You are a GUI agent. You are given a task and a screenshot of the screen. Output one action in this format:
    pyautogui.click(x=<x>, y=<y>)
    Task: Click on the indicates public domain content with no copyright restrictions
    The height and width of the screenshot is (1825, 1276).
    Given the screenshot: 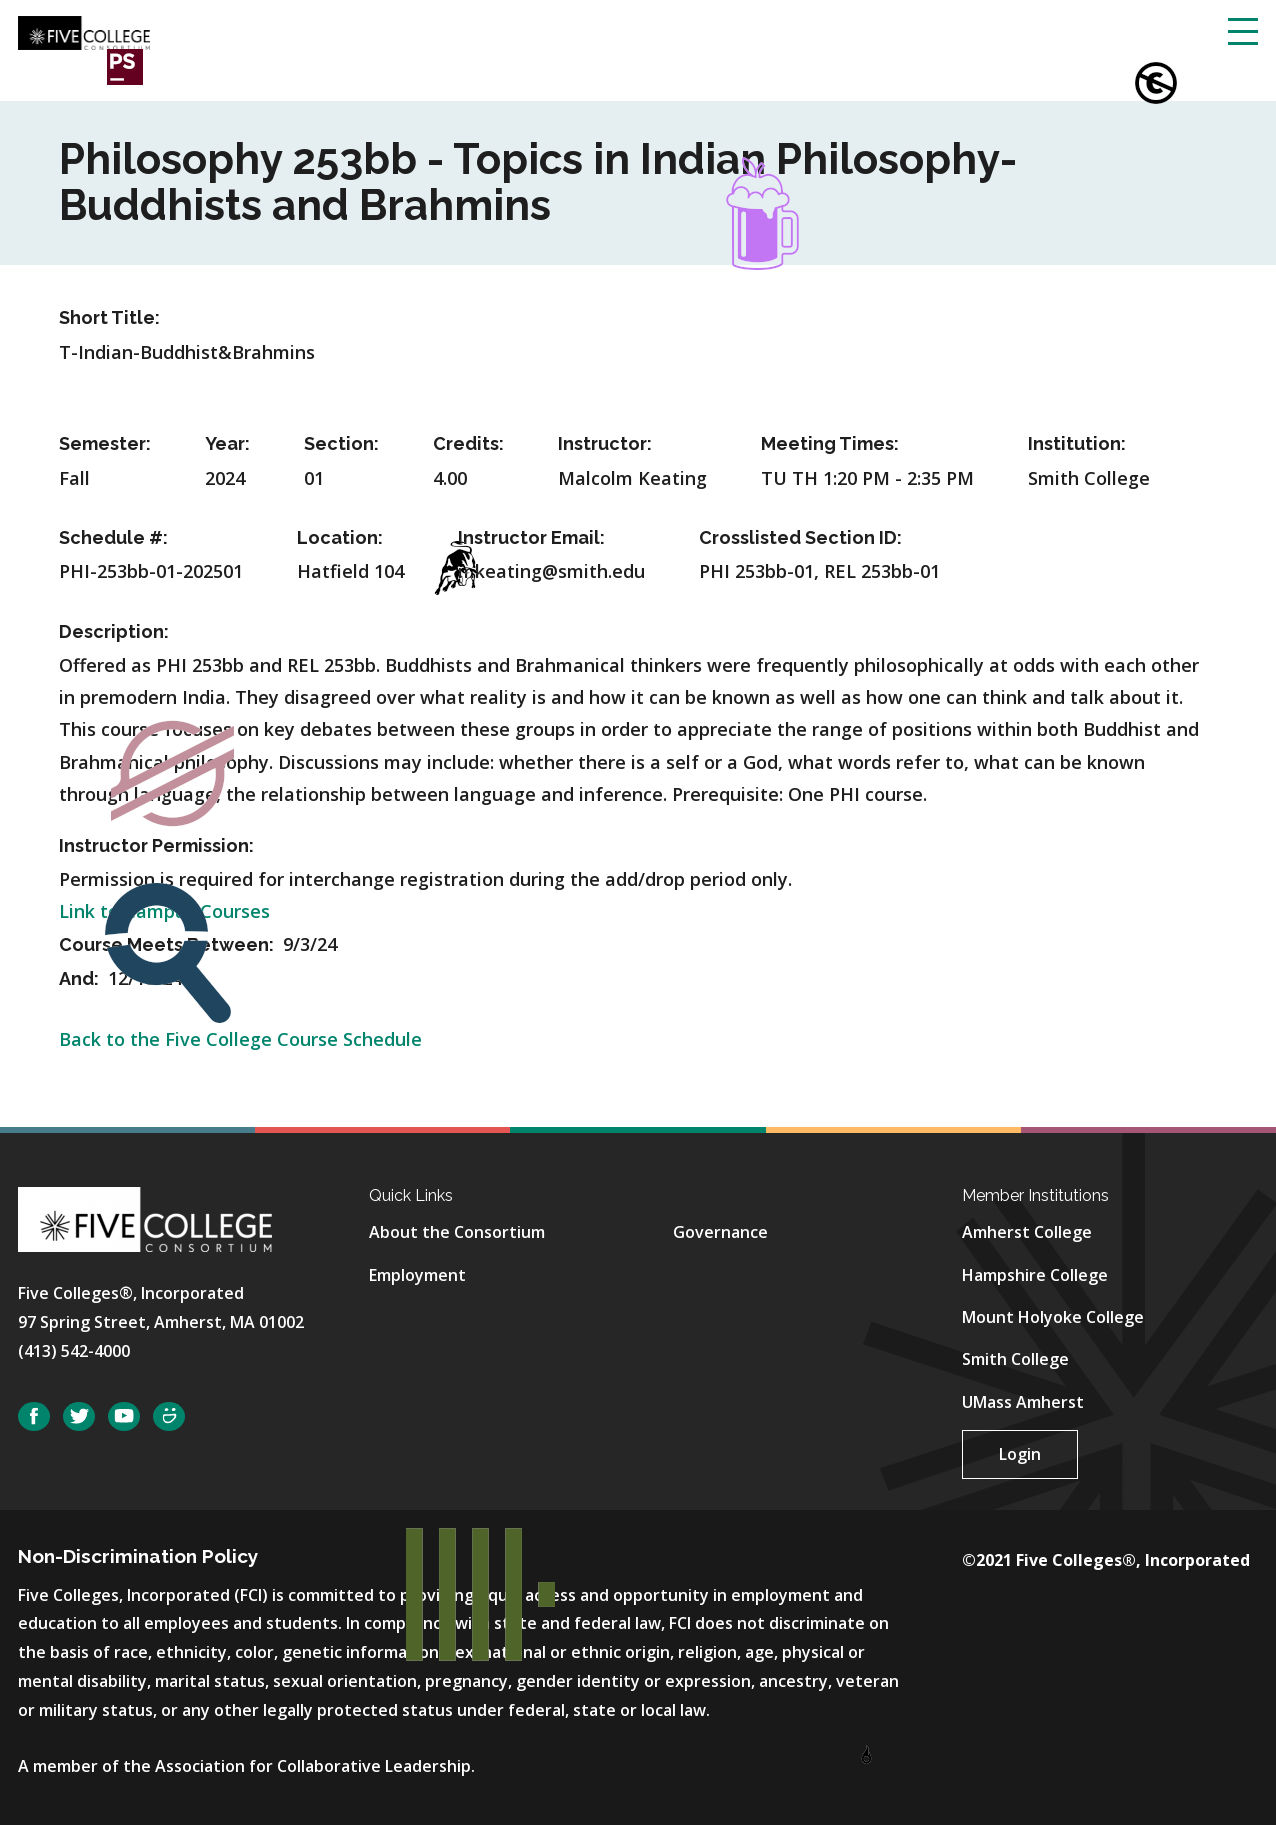 What is the action you would take?
    pyautogui.click(x=1156, y=83)
    